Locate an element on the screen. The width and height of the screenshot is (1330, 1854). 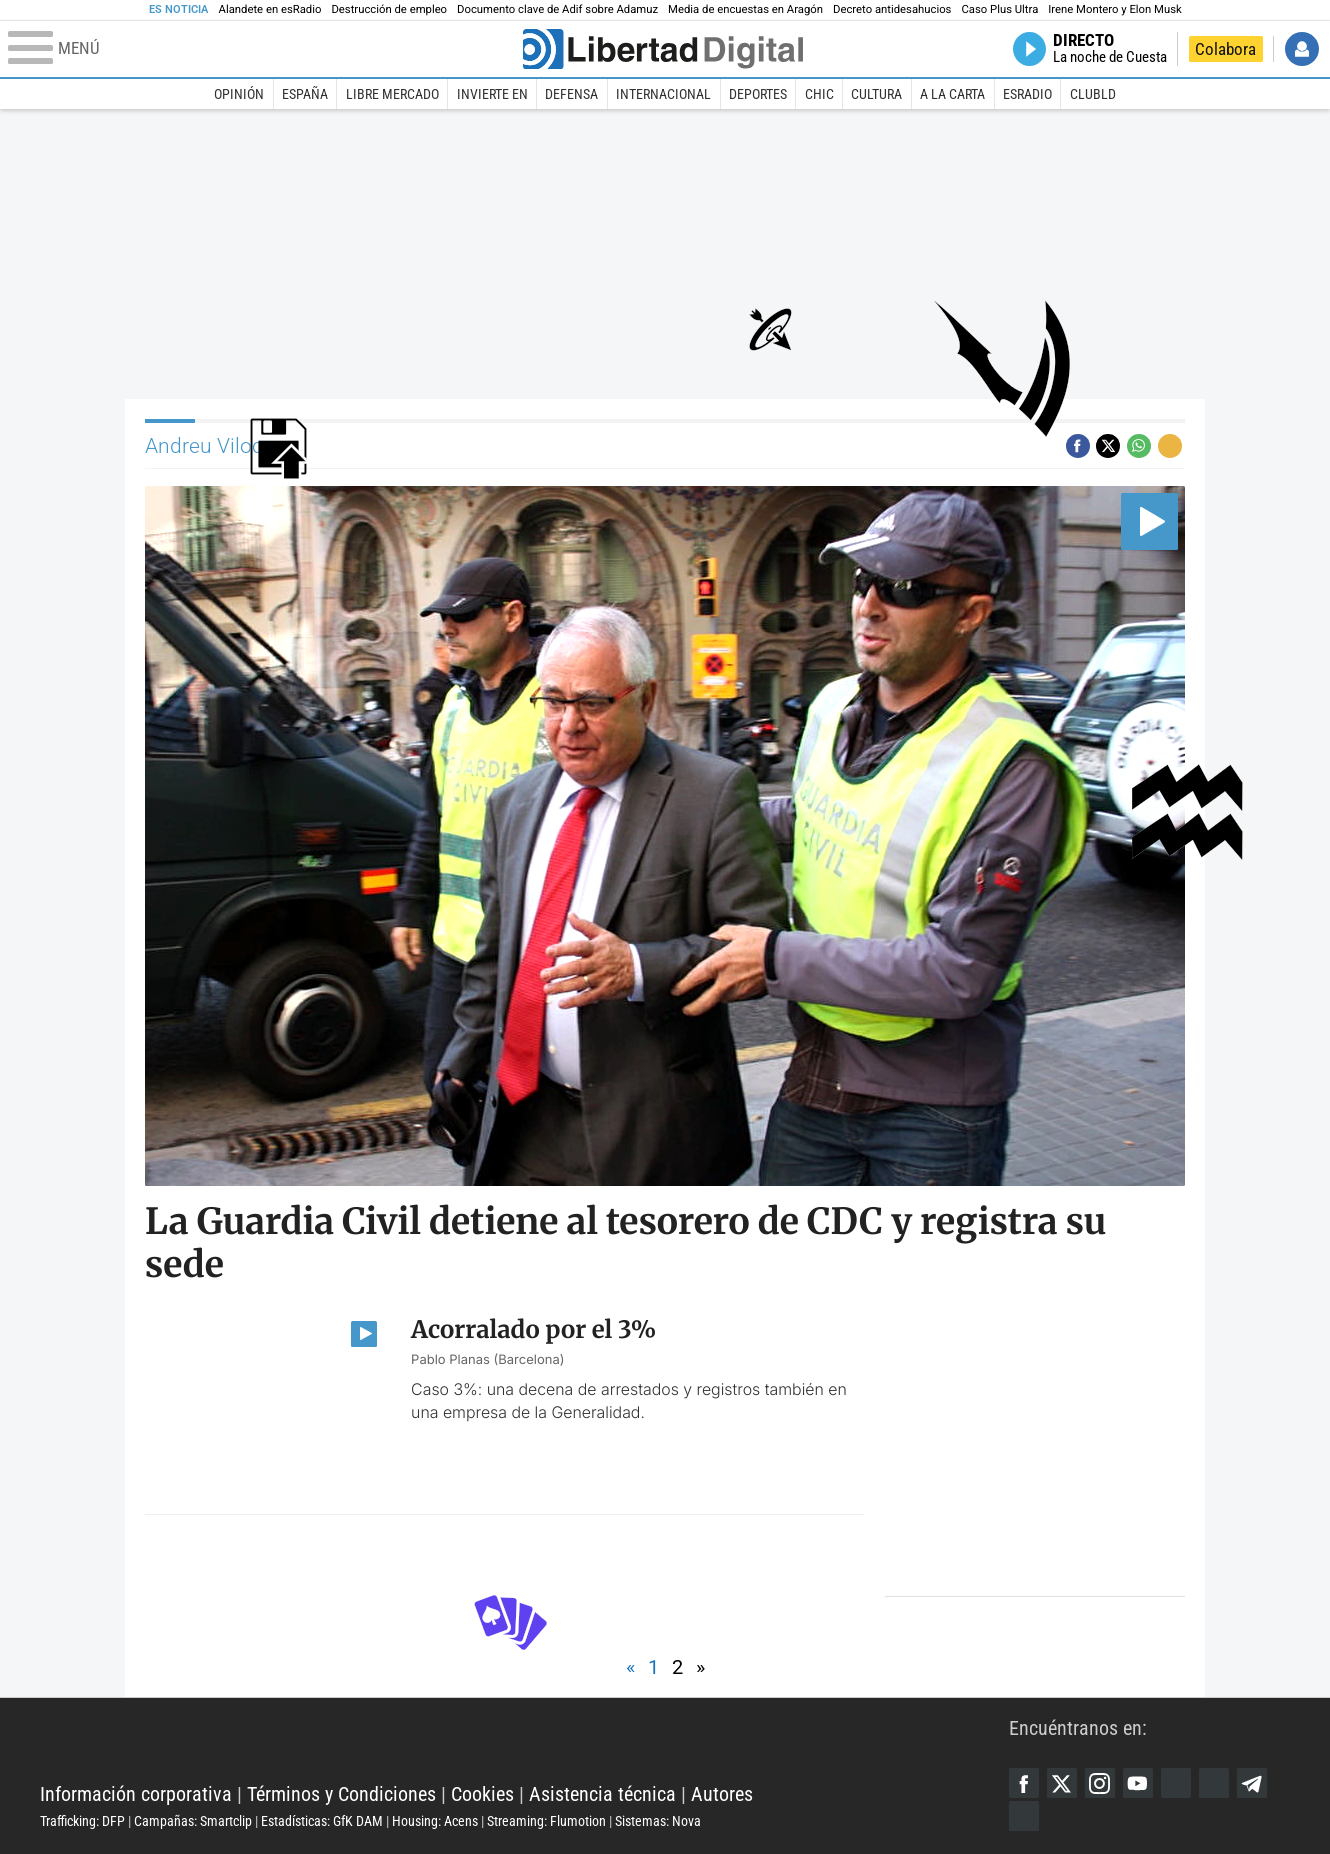
save your current progress is located at coordinates (278, 446).